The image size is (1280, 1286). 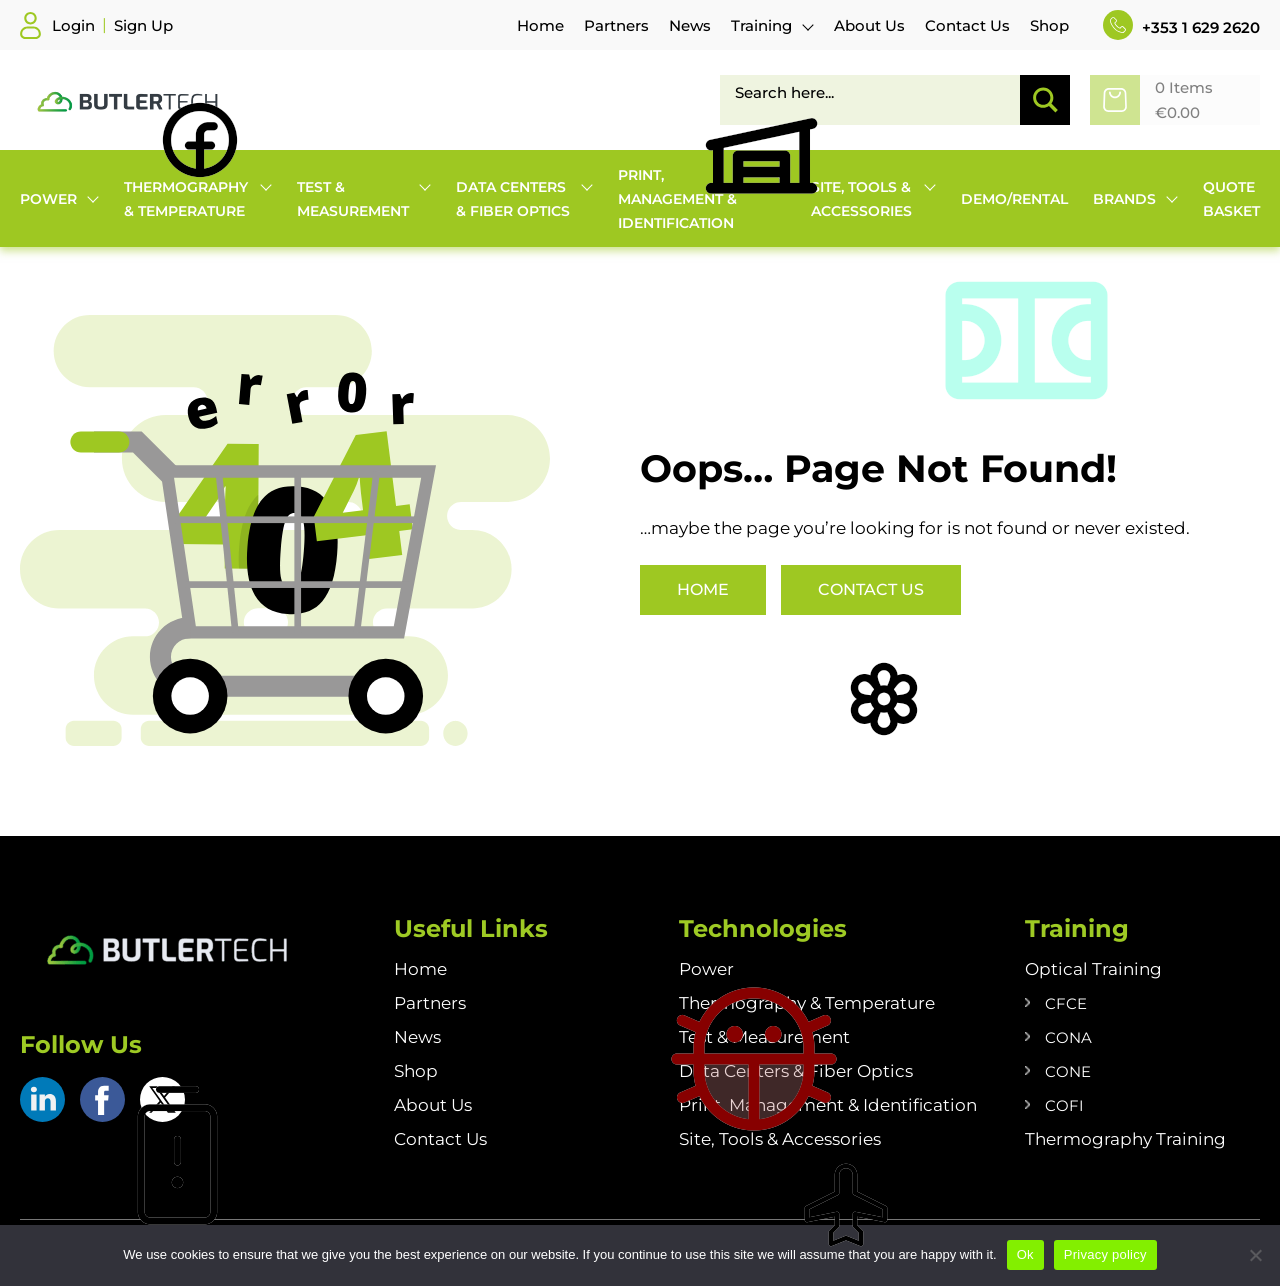 I want to click on open facebook app, so click(x=200, y=140).